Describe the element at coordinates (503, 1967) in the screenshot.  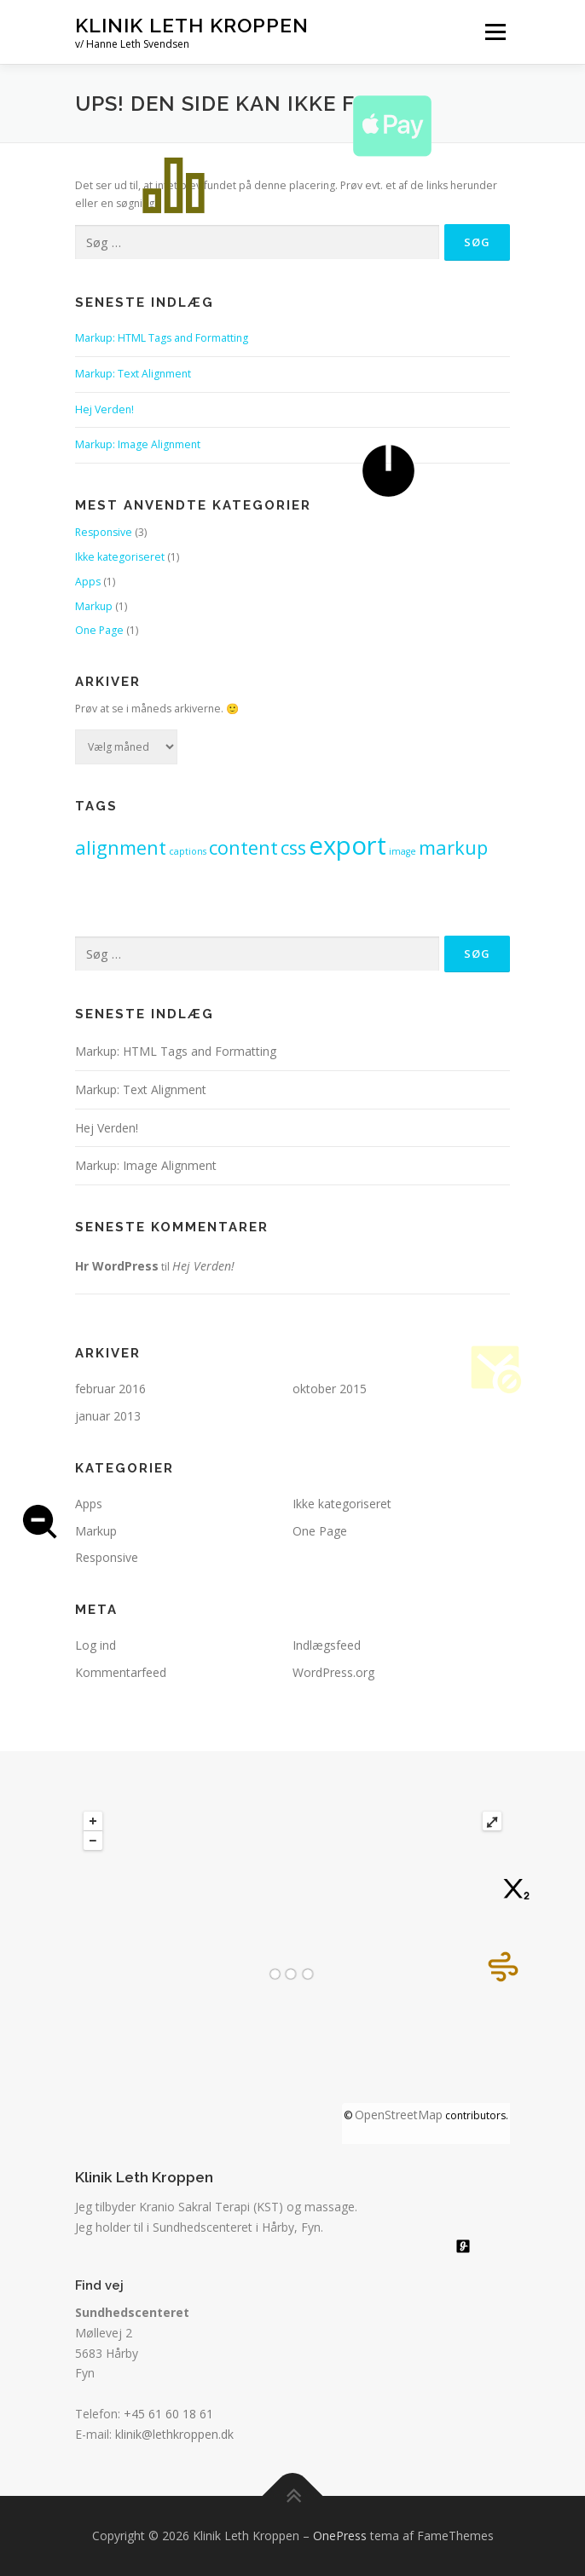
I see `indicates windy weather conditions` at that location.